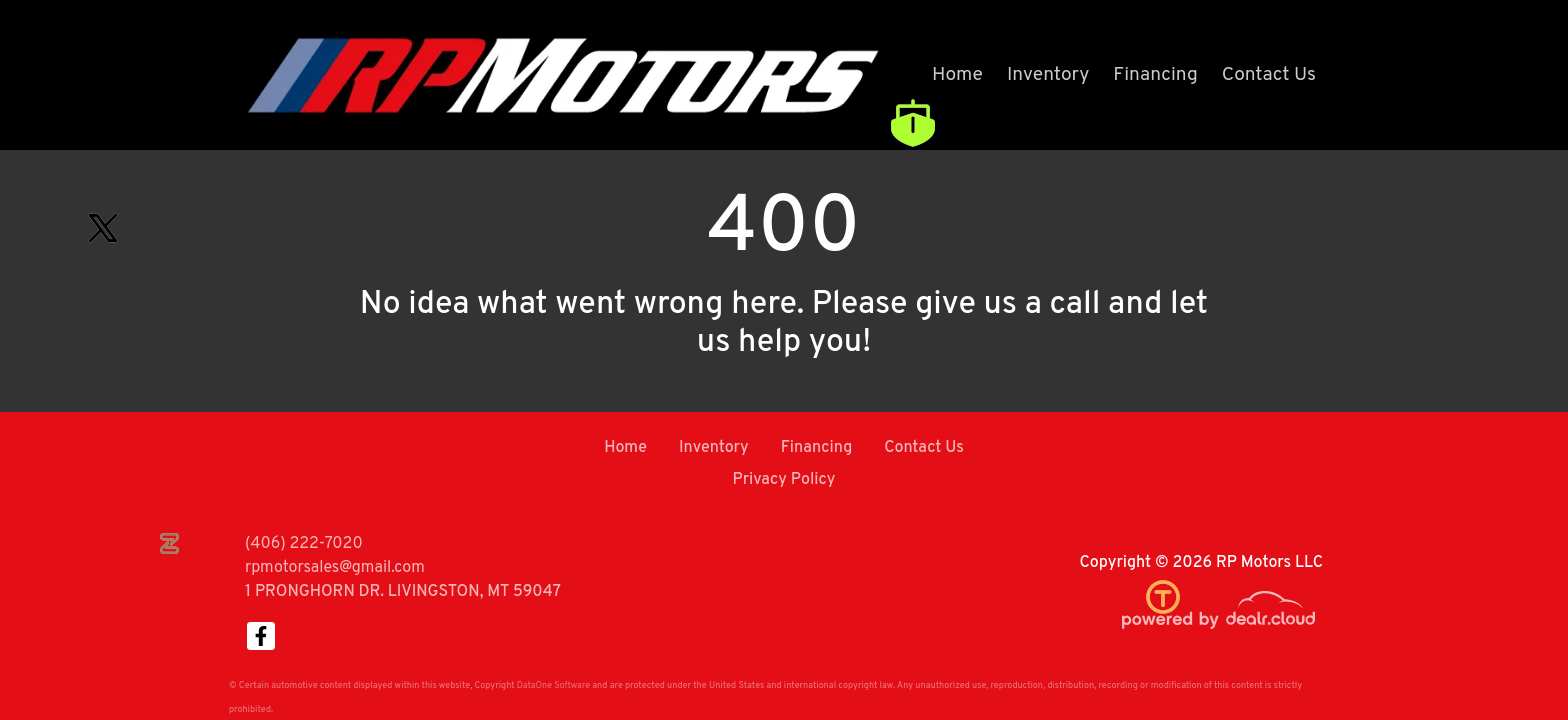 The image size is (1568, 720). What do you see at coordinates (1163, 597) in the screenshot?
I see `visit thingiverse for 3D printable models` at bounding box center [1163, 597].